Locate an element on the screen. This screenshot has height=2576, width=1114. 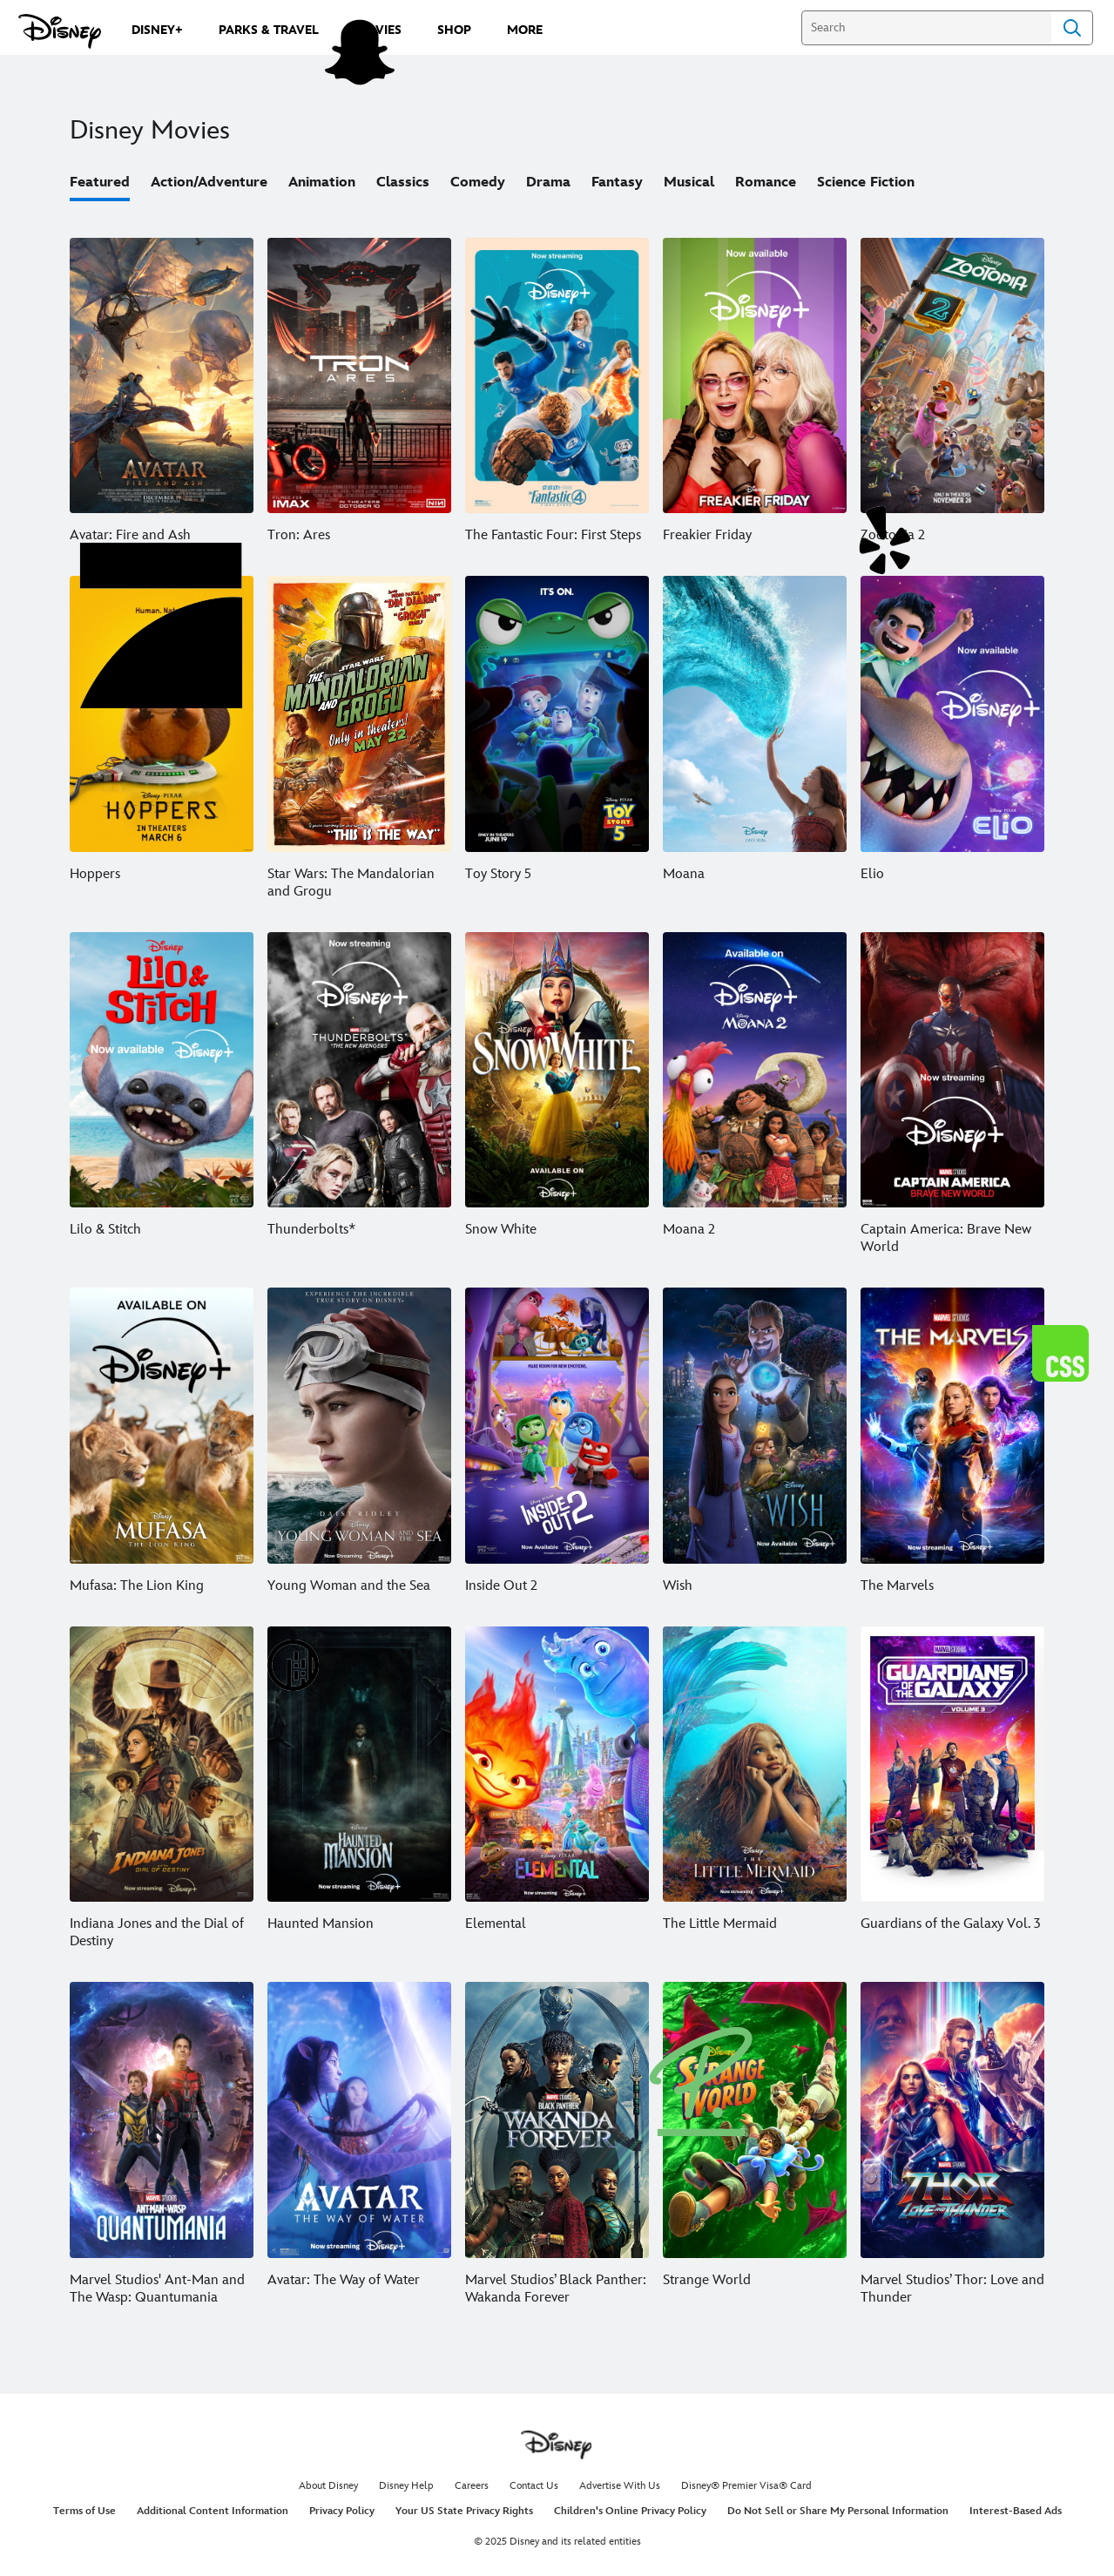
open the yelp app is located at coordinates (885, 540).